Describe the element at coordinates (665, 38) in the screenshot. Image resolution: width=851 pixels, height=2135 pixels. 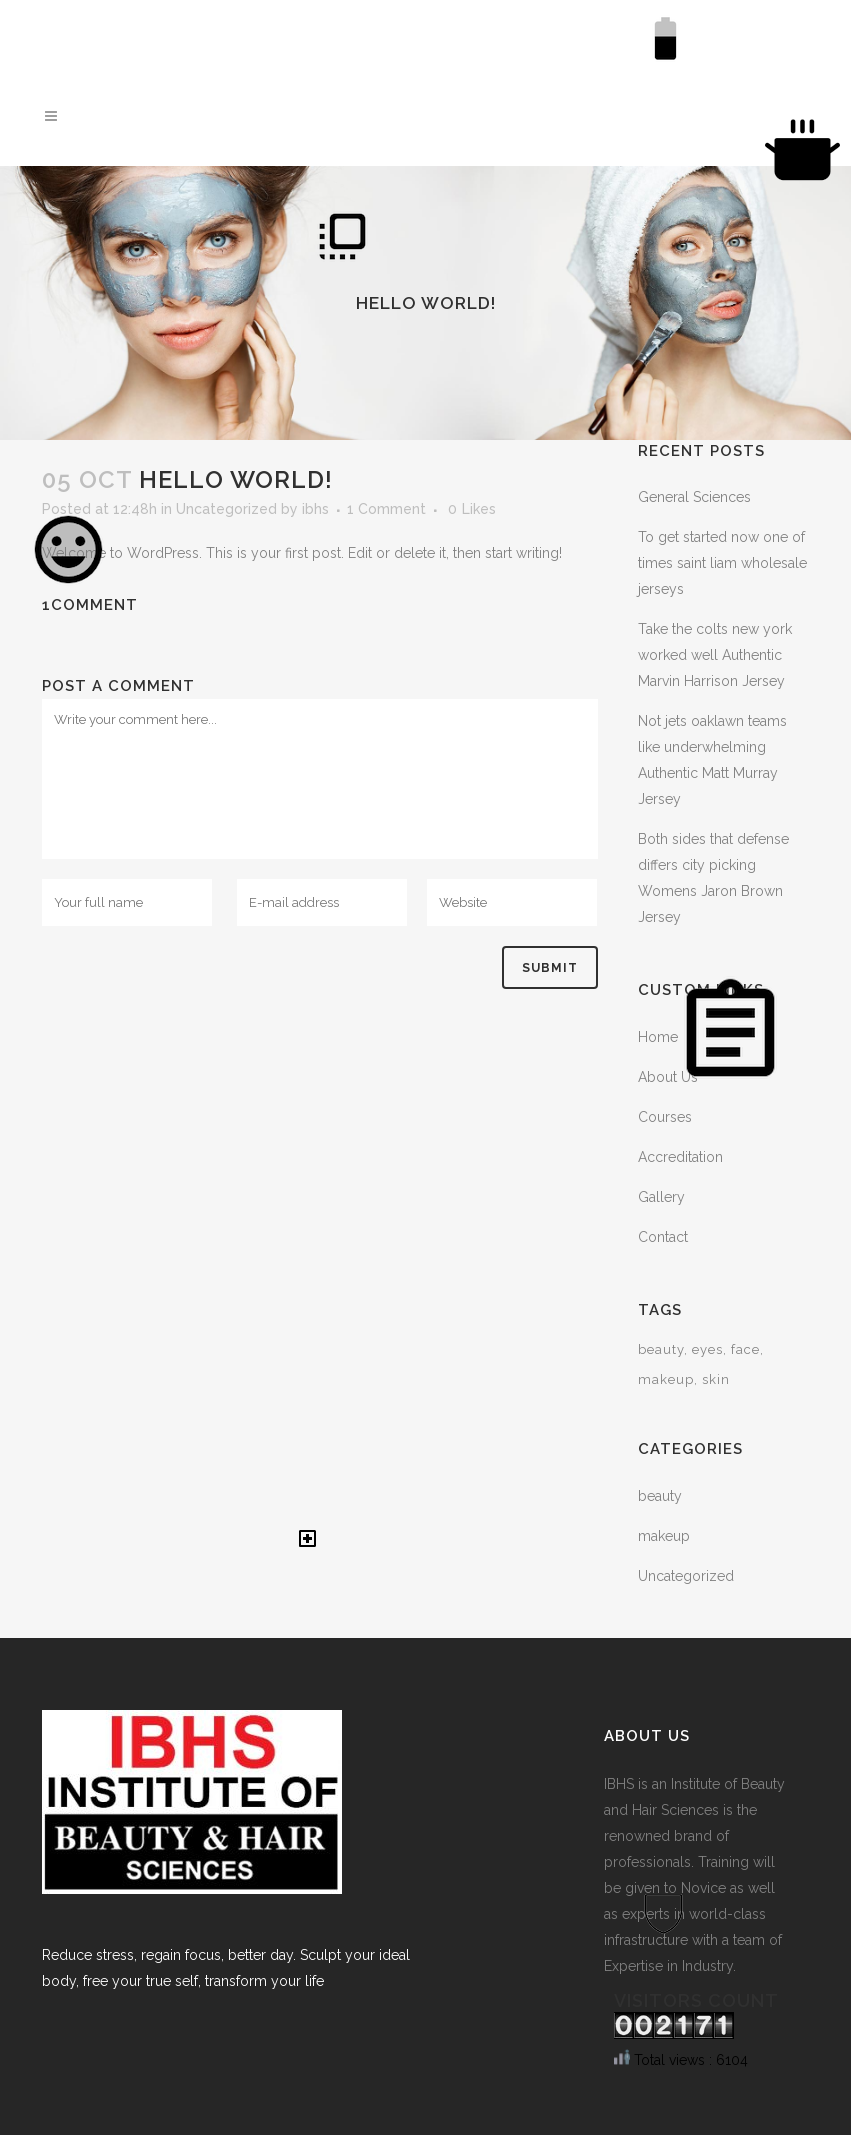
I see `indicates battery level at approximately 60%` at that location.